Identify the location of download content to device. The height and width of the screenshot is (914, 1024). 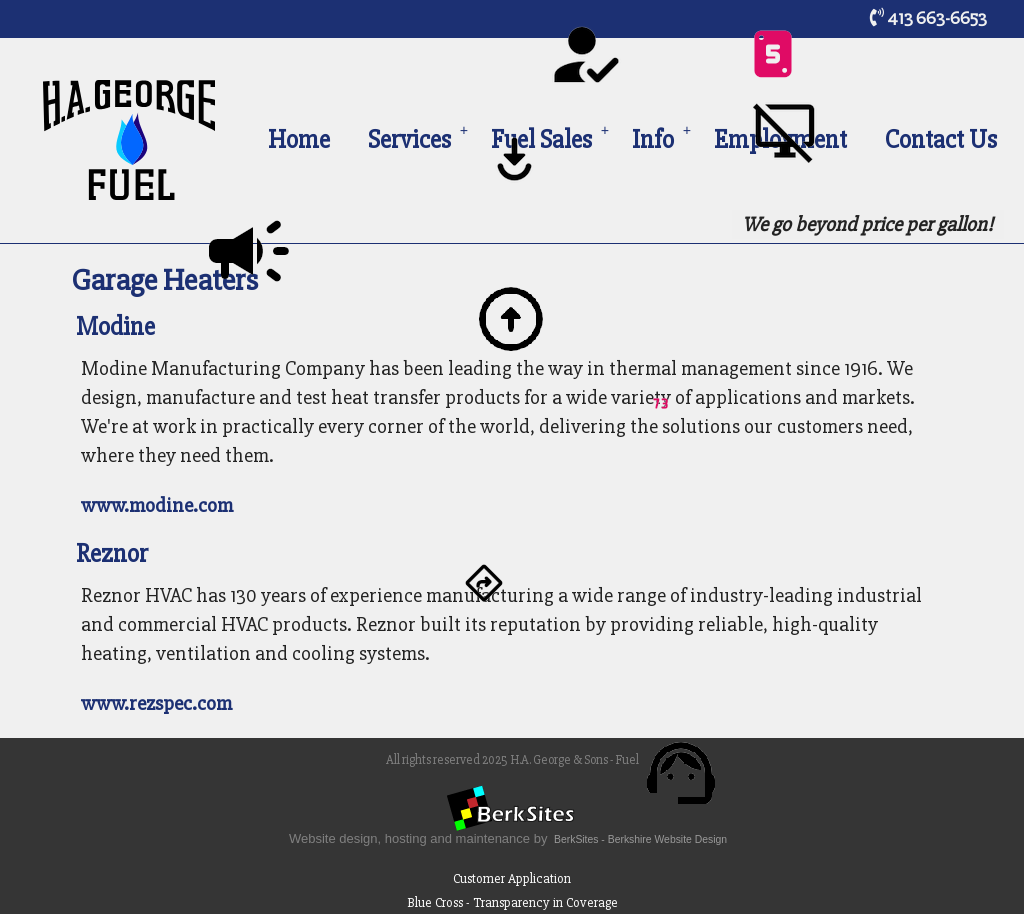
(514, 157).